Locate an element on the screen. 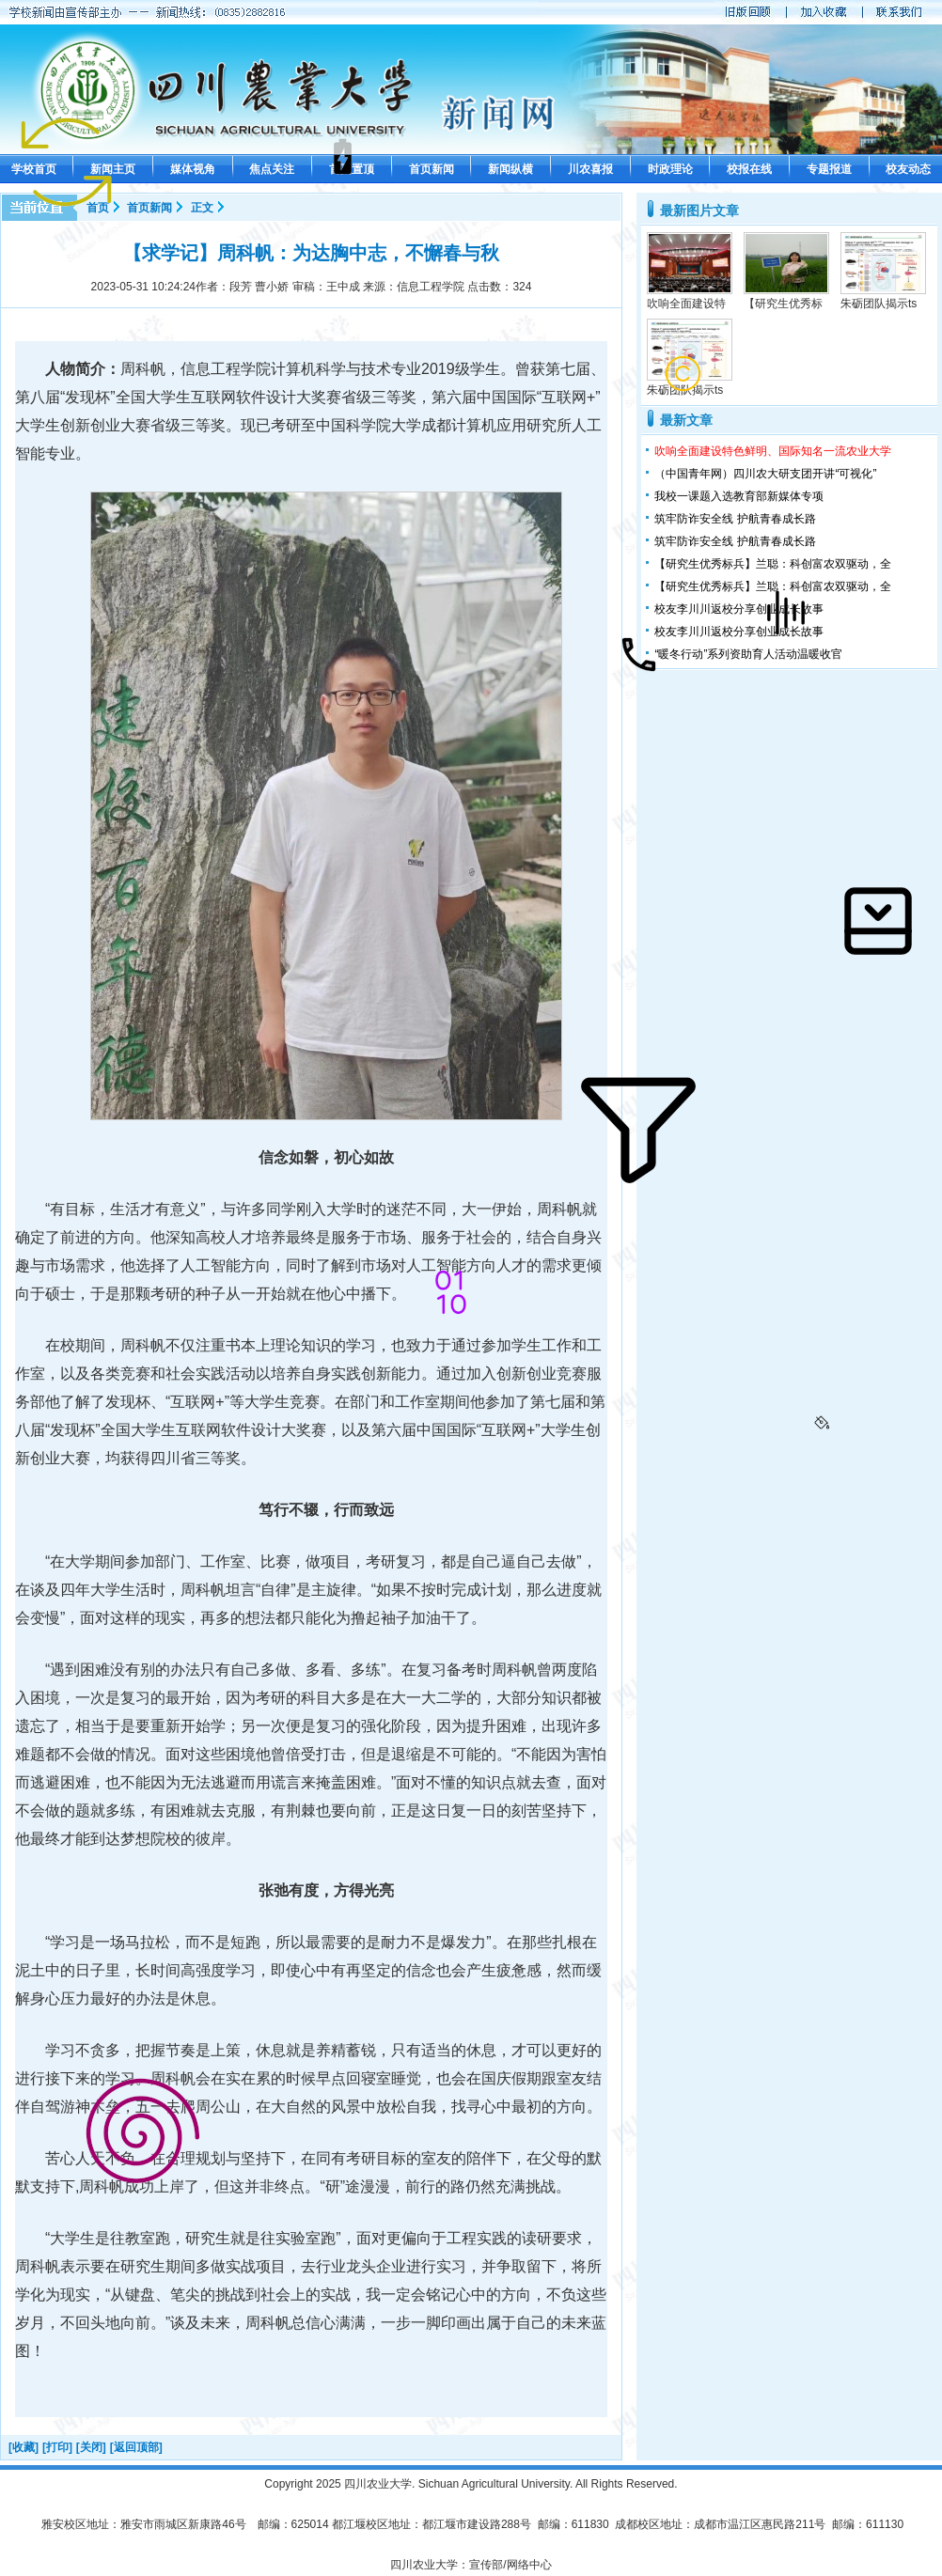  indicates battery is charging at 60% capacity is located at coordinates (342, 156).